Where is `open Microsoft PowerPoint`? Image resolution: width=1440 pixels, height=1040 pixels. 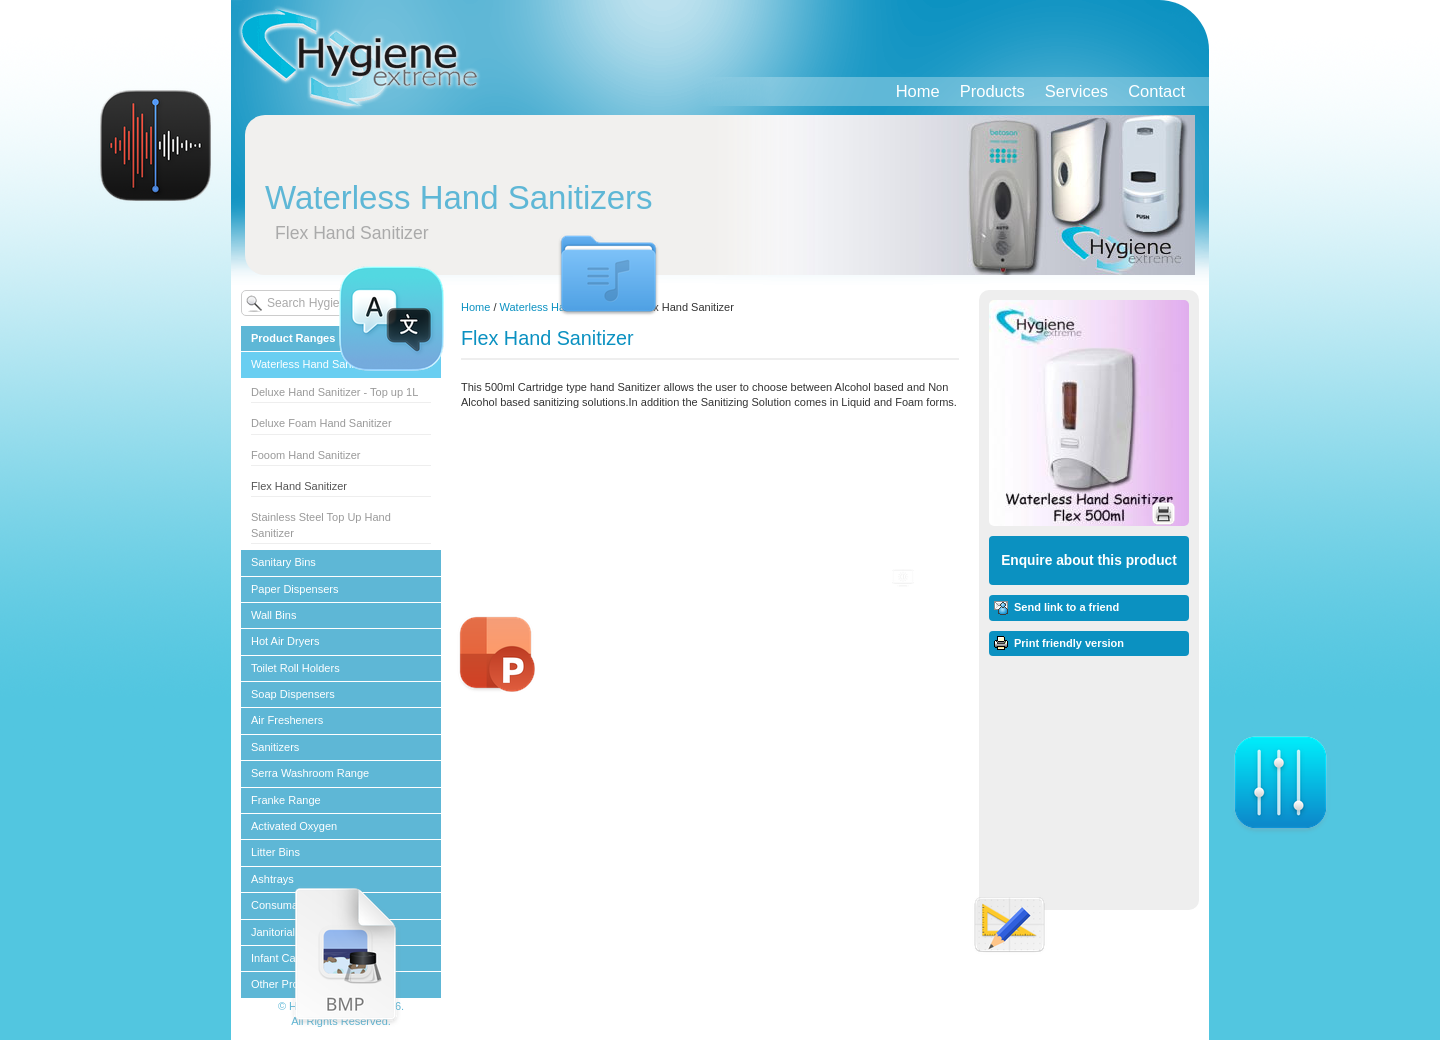 open Microsoft PowerPoint is located at coordinates (495, 652).